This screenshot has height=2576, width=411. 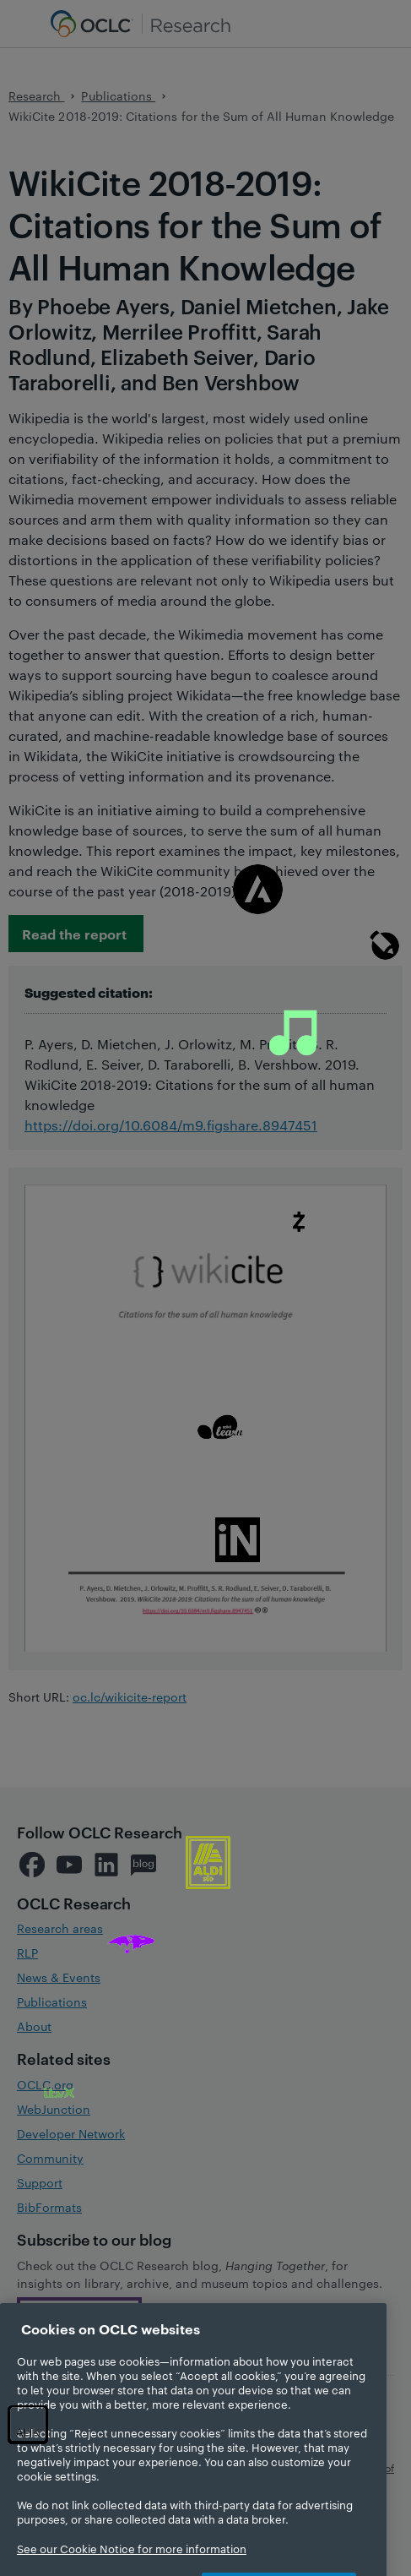 I want to click on open music player or library, so click(x=296, y=1032).